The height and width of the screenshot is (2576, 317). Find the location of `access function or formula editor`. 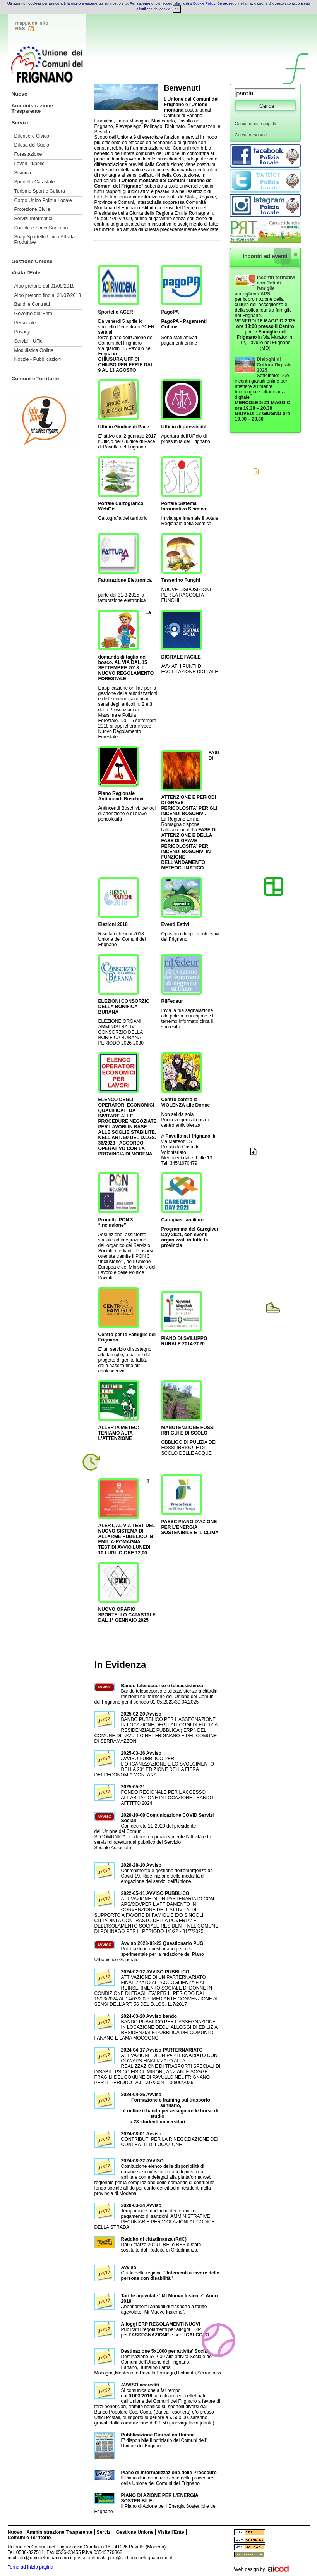

access function or formula editor is located at coordinates (295, 69).